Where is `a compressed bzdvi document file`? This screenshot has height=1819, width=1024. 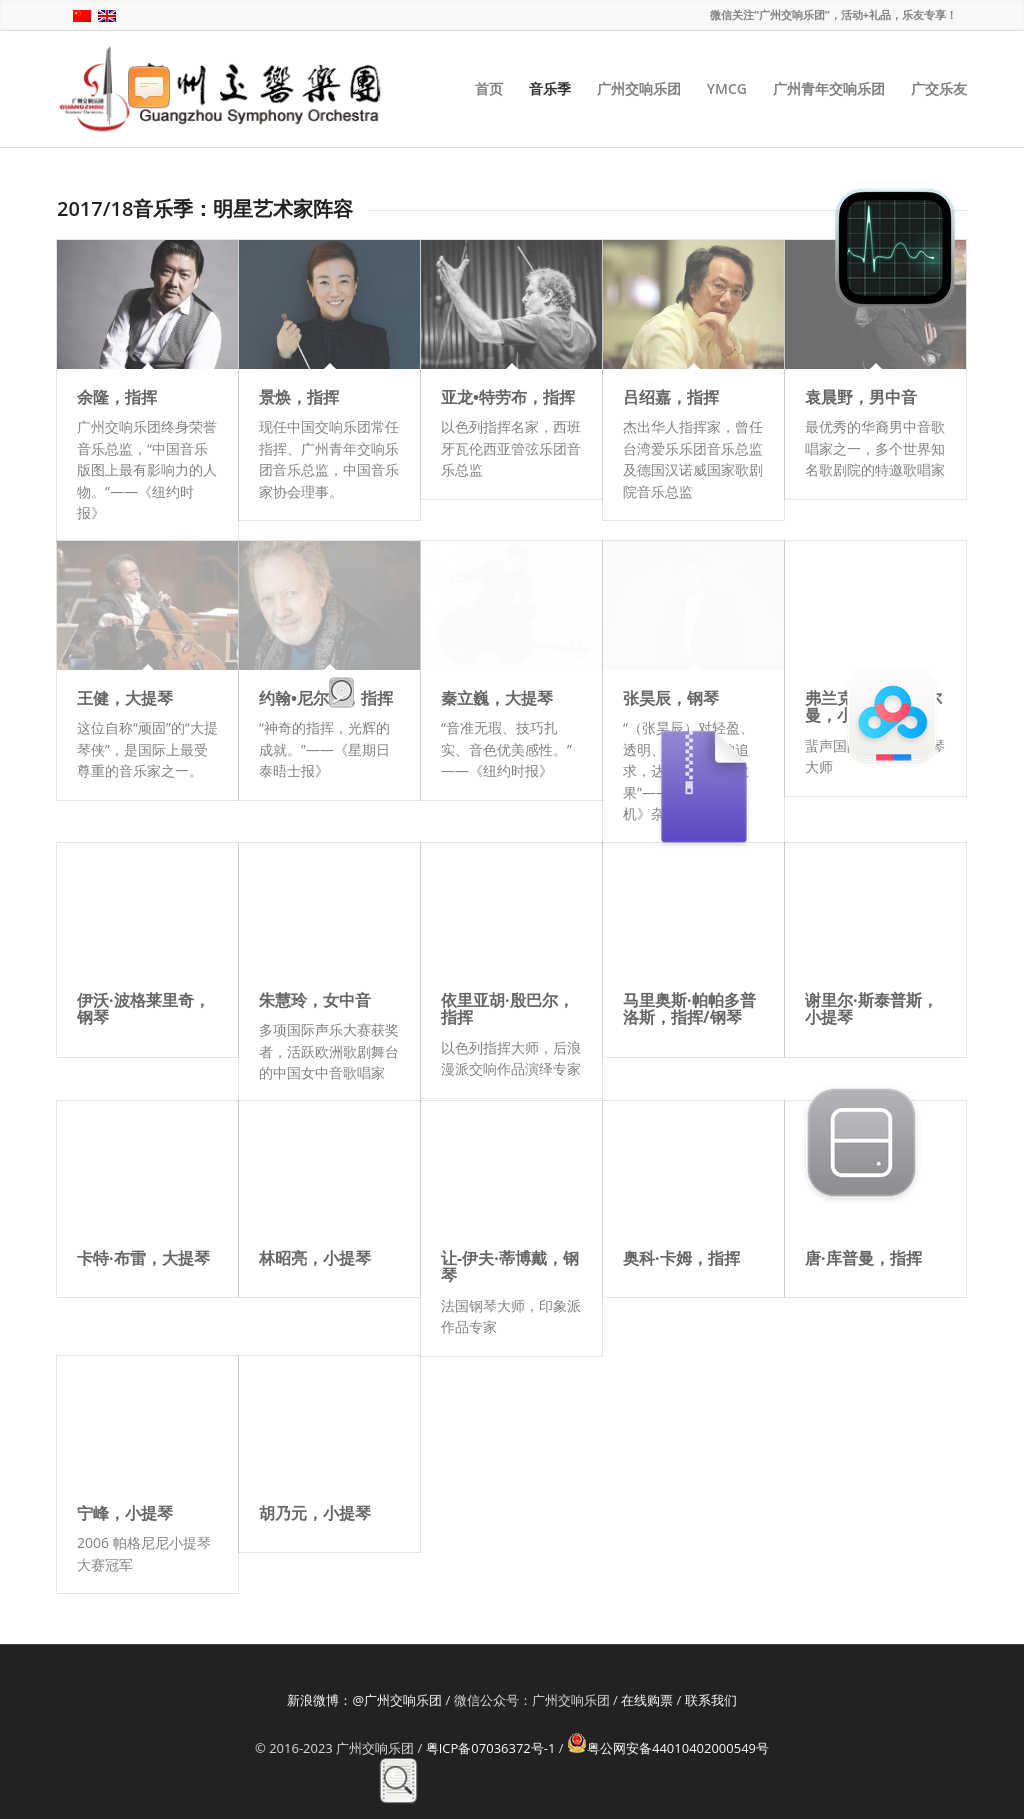 a compressed bzdvi document file is located at coordinates (704, 789).